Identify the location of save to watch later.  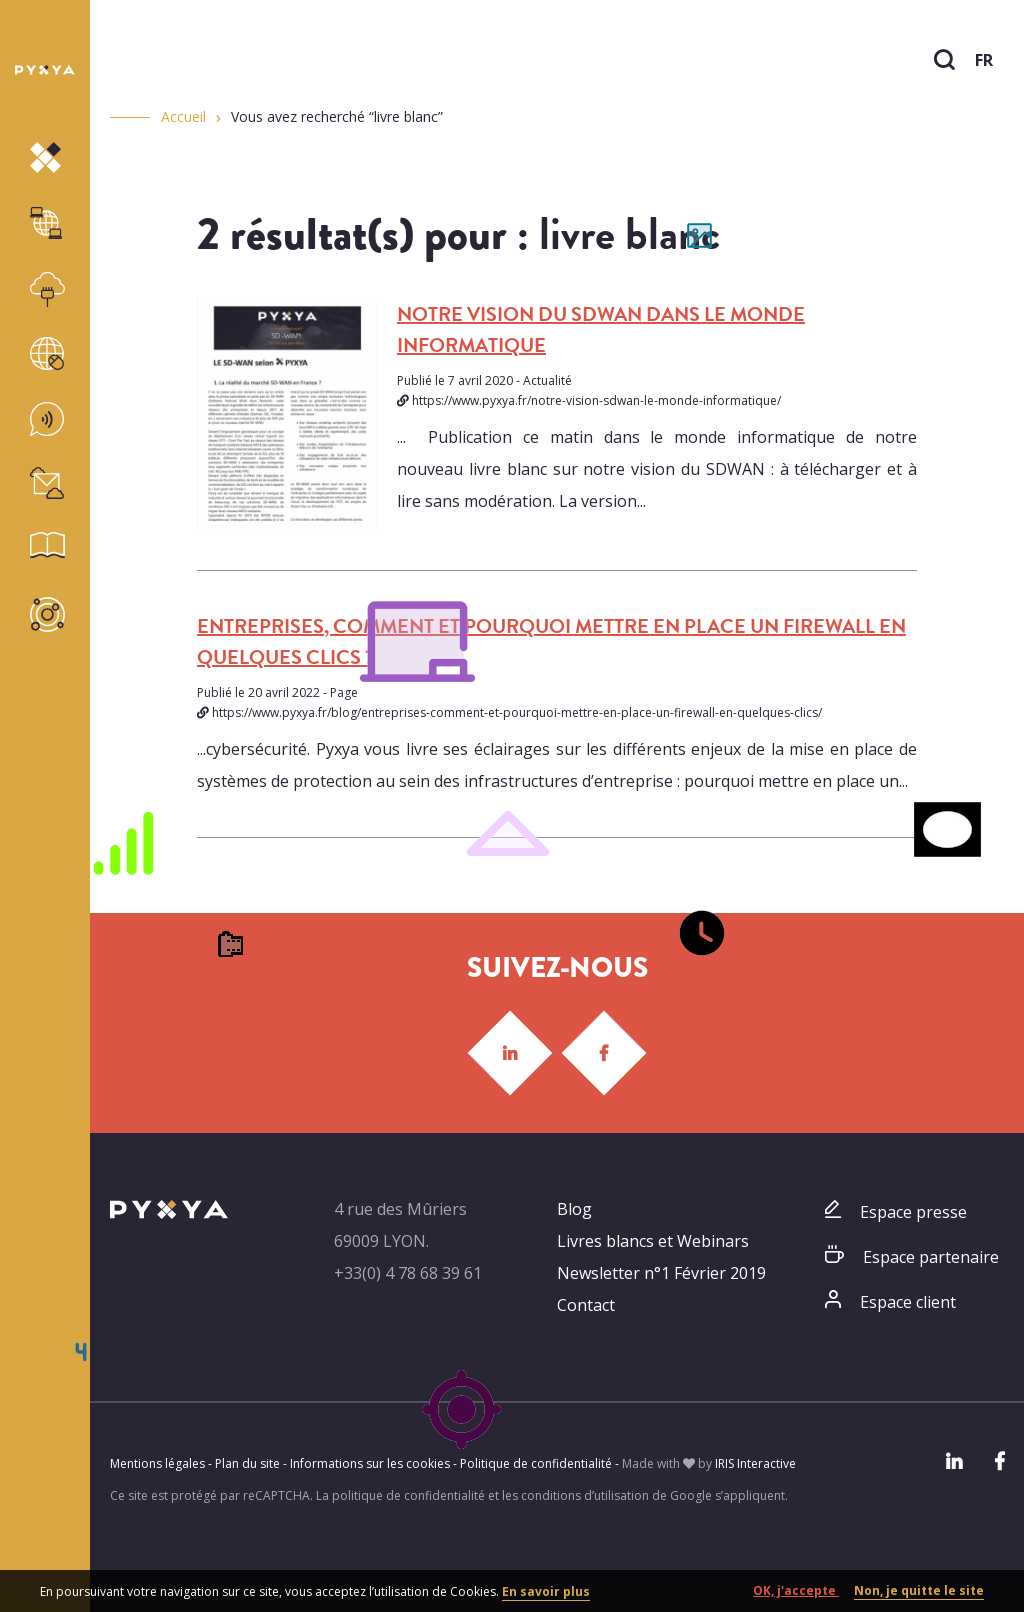
(702, 933).